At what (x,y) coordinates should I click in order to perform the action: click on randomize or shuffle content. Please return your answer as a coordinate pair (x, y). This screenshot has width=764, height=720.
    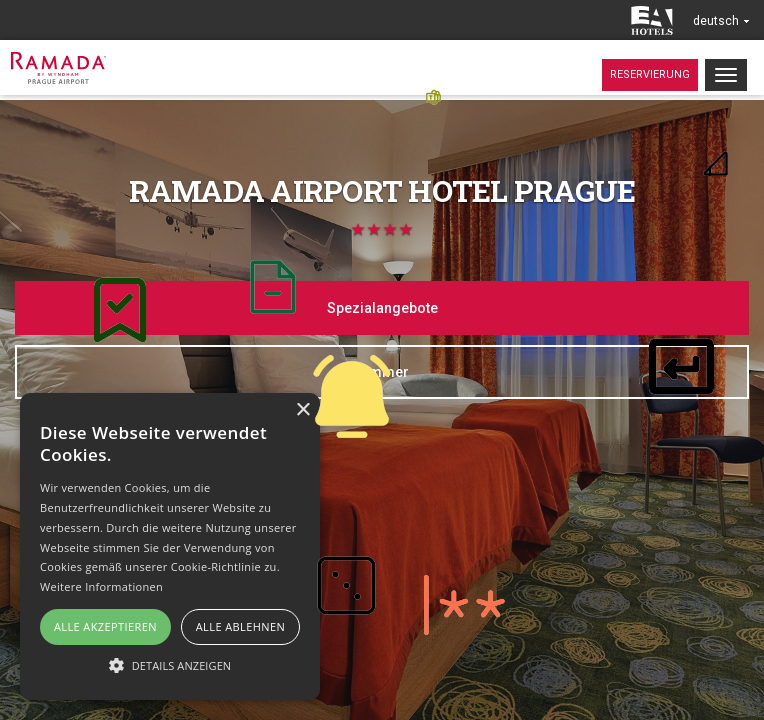
    Looking at the image, I should click on (346, 585).